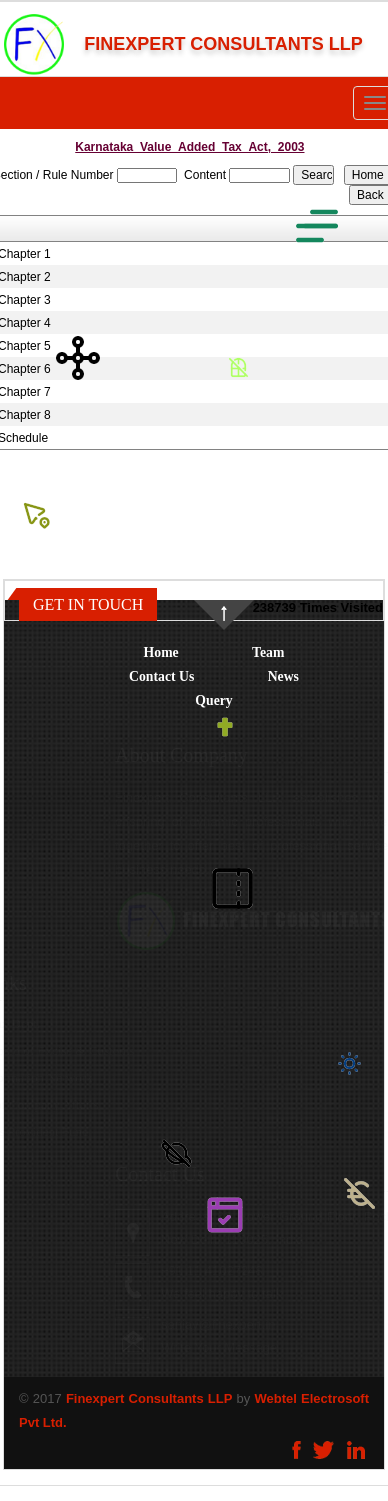 This screenshot has height=1501, width=388. Describe the element at coordinates (359, 1193) in the screenshot. I see `indicates euro payment is unavailable` at that location.